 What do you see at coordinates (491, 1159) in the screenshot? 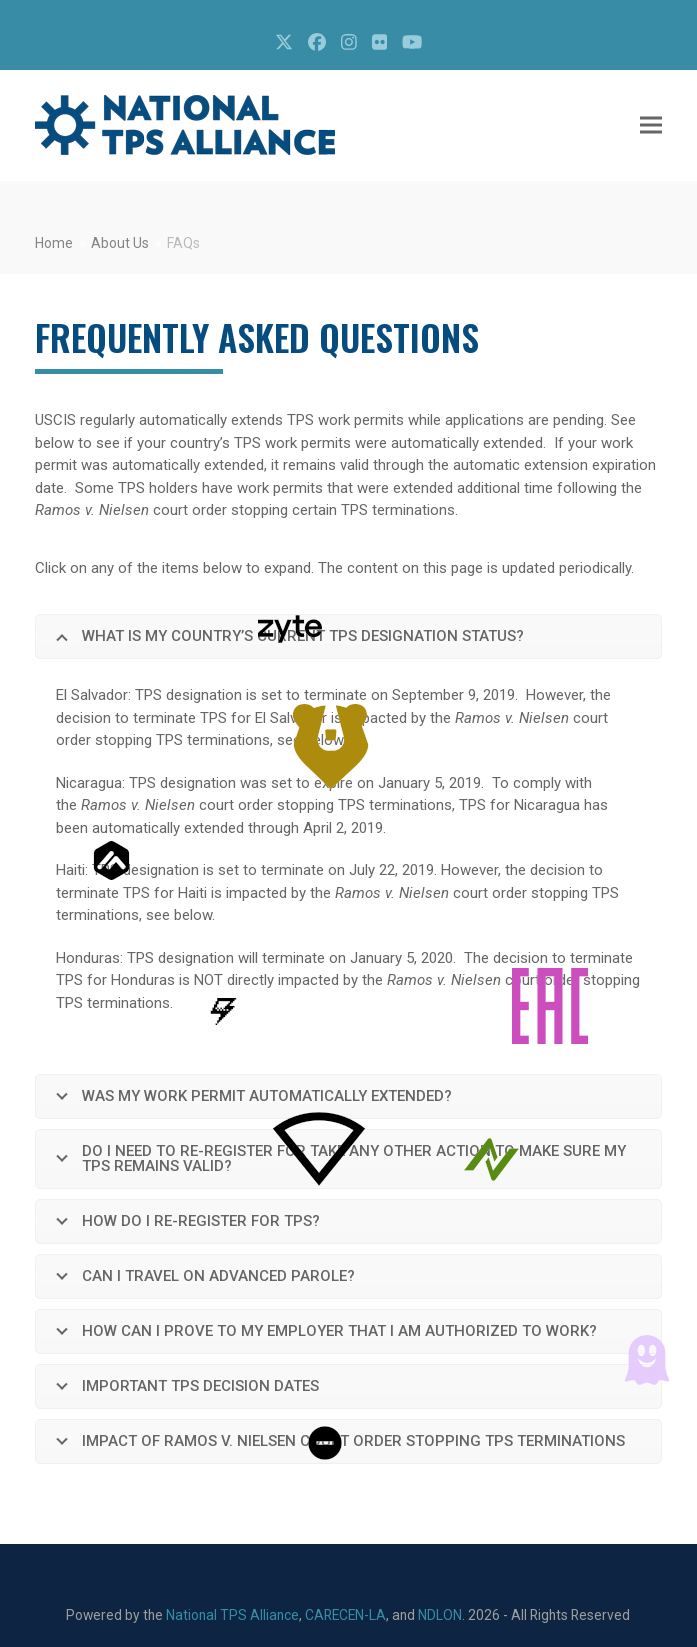
I see `norco brand logo` at bounding box center [491, 1159].